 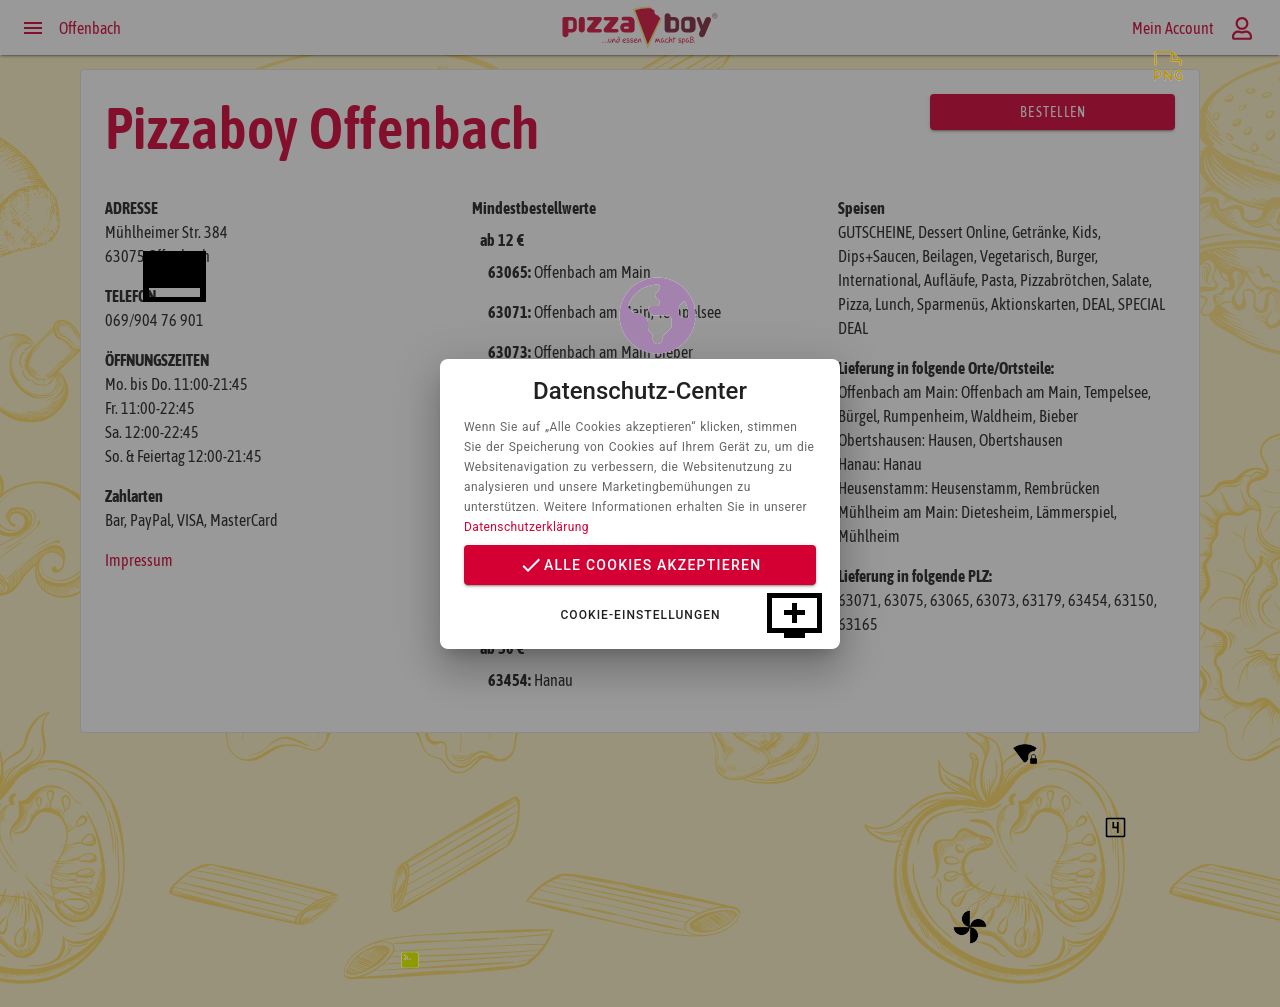 What do you see at coordinates (657, 315) in the screenshot?
I see `switch to global or worldwide view` at bounding box center [657, 315].